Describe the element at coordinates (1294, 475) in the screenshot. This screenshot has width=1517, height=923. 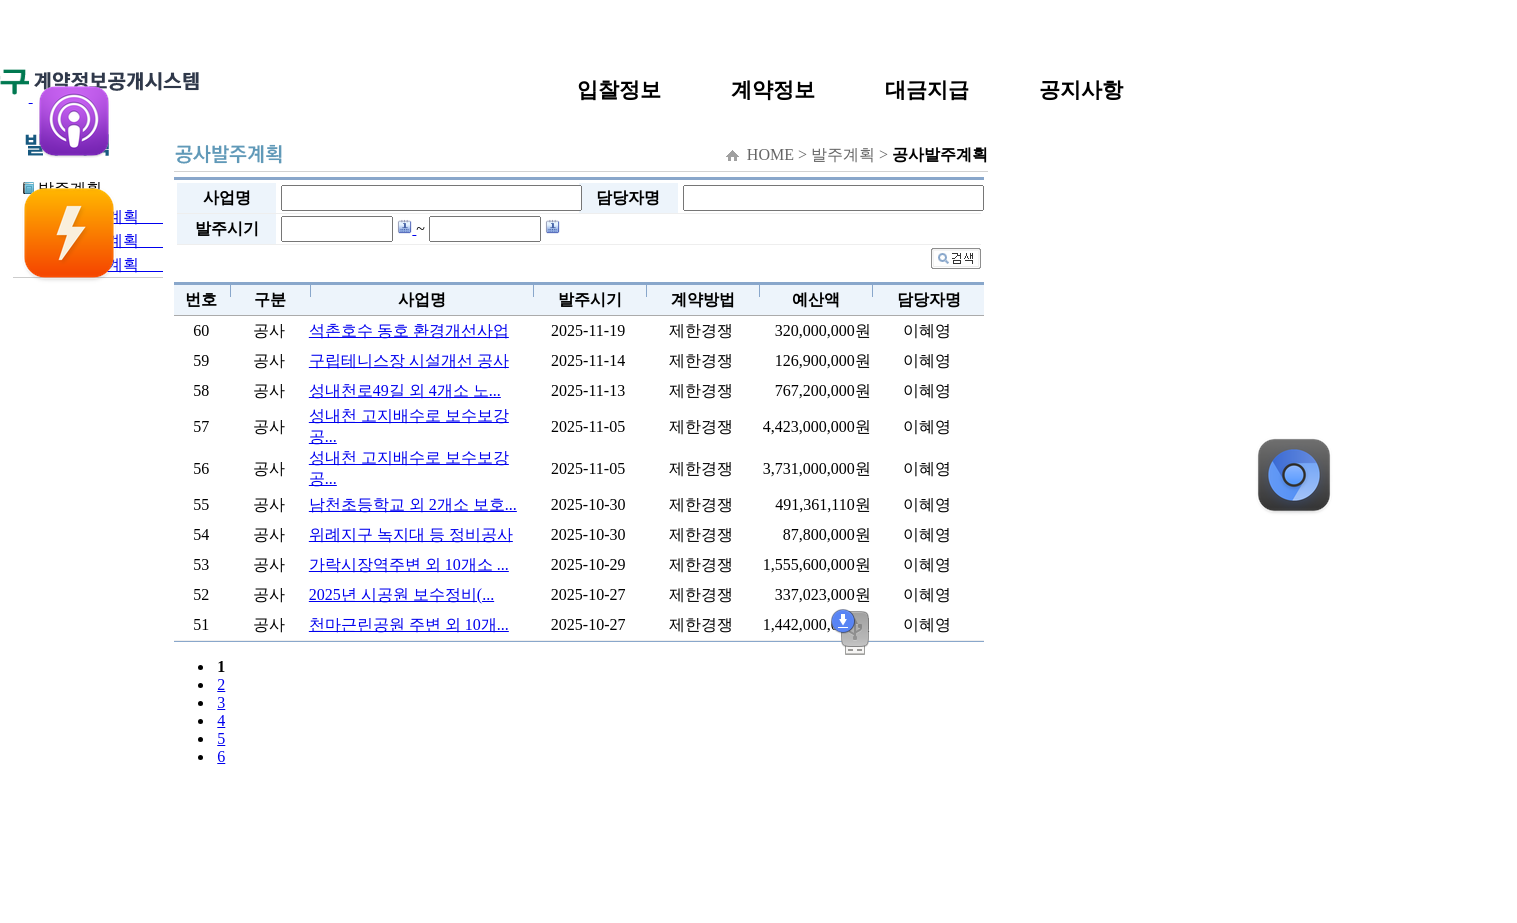
I see `launch thorium browser` at that location.